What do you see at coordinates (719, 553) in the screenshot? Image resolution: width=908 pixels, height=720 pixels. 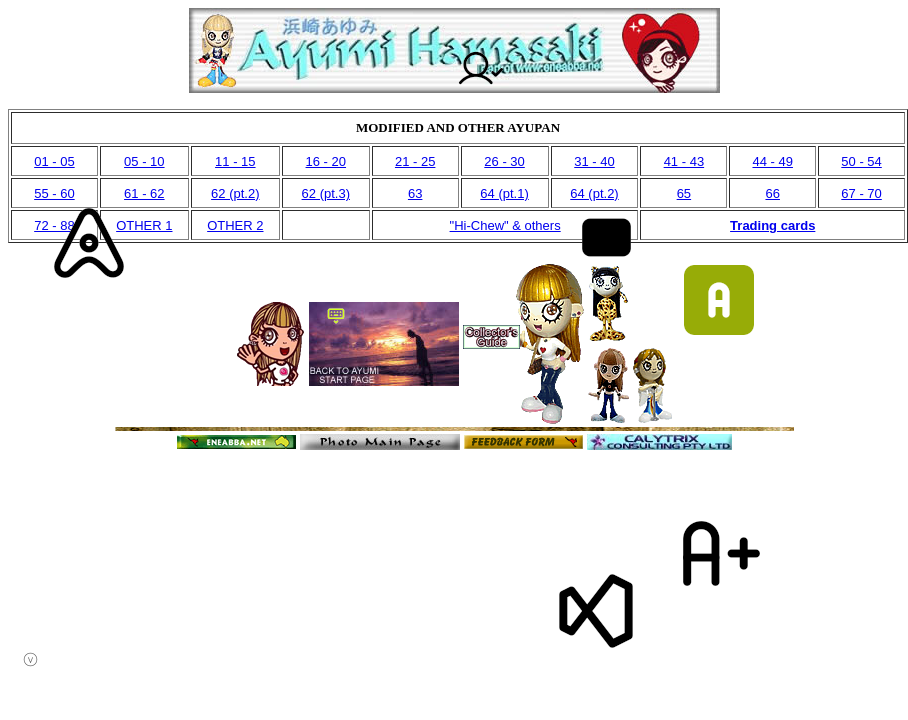 I see `increase text size` at bounding box center [719, 553].